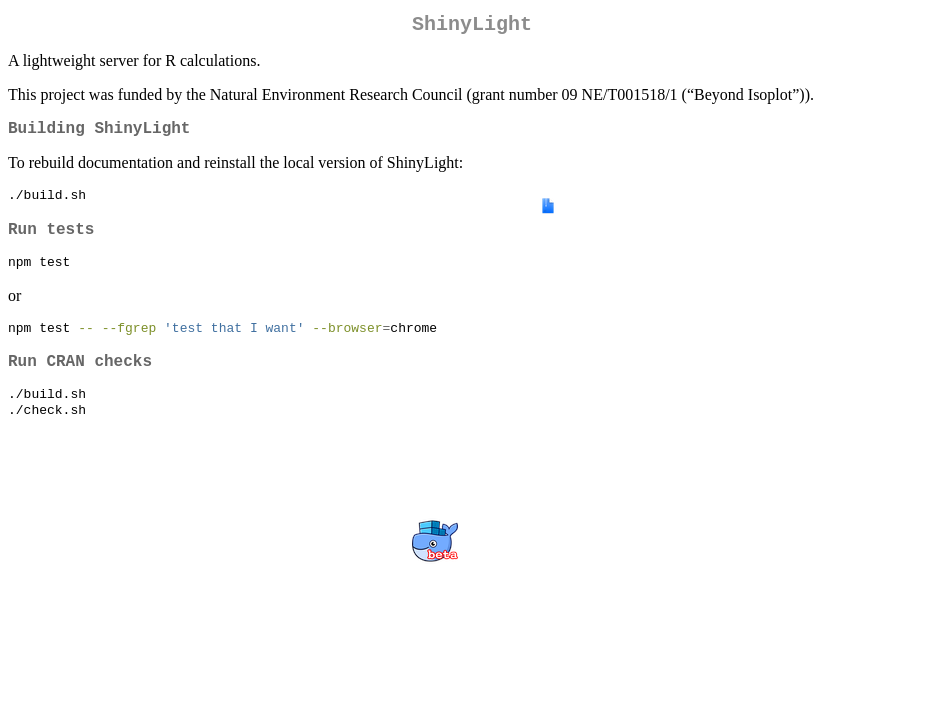 Image resolution: width=944 pixels, height=720 pixels. What do you see at coordinates (435, 541) in the screenshot?
I see `launch Docker container platform` at bounding box center [435, 541].